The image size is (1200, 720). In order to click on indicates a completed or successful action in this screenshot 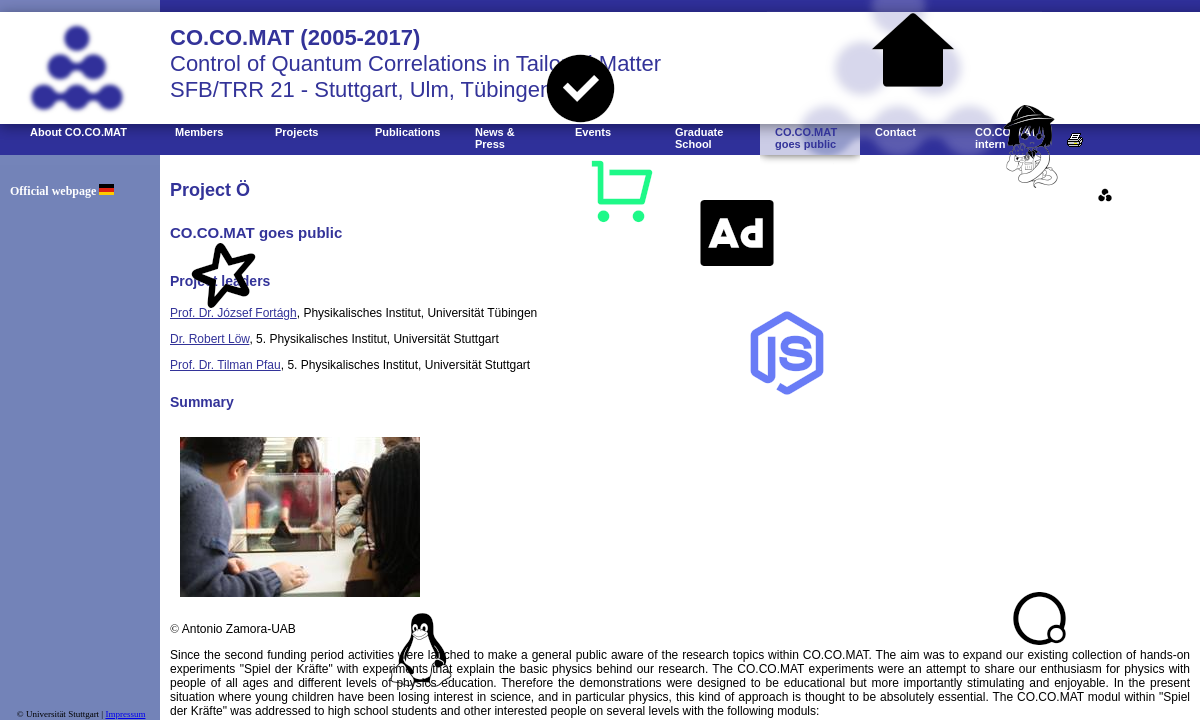, I will do `click(580, 88)`.